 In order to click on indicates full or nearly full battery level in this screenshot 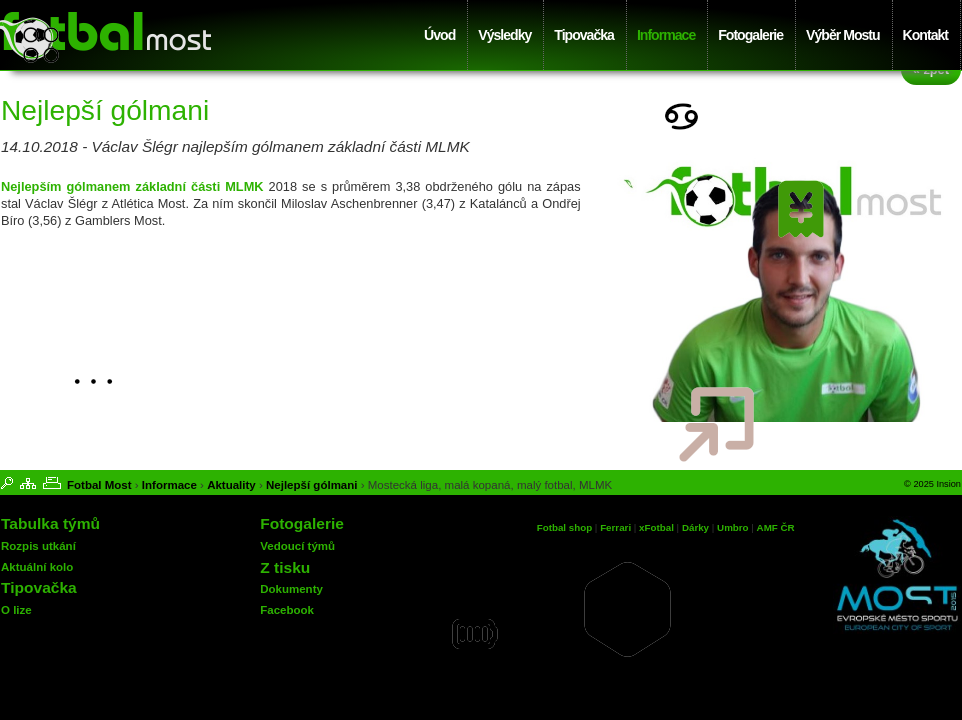, I will do `click(475, 634)`.